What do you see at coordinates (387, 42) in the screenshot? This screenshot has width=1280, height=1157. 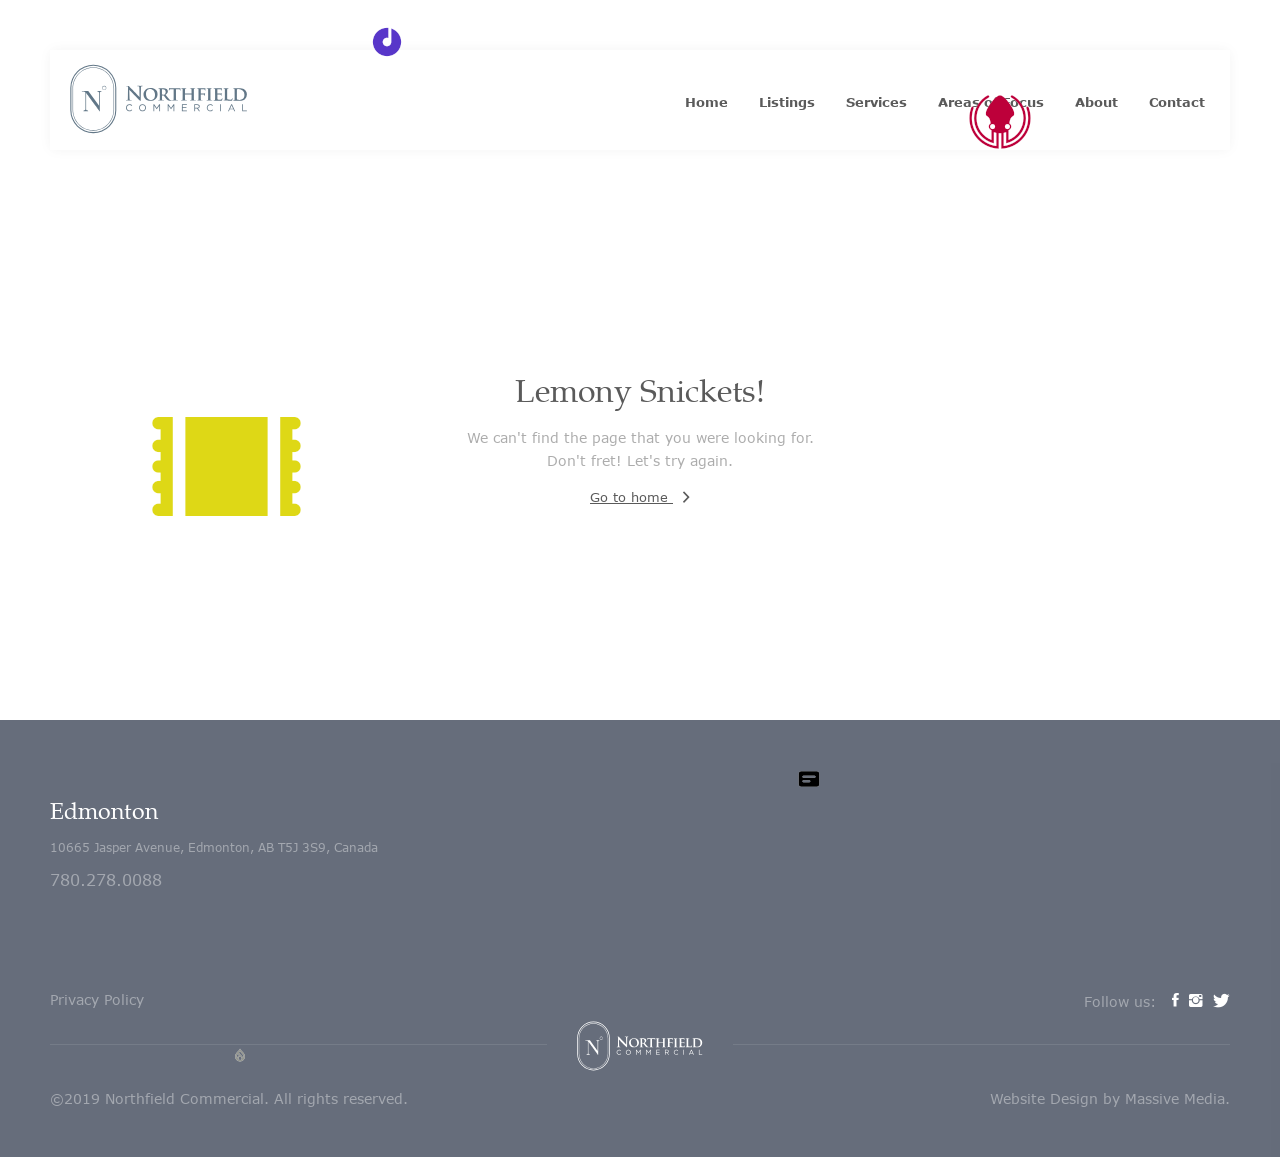 I see `play or access music library` at bounding box center [387, 42].